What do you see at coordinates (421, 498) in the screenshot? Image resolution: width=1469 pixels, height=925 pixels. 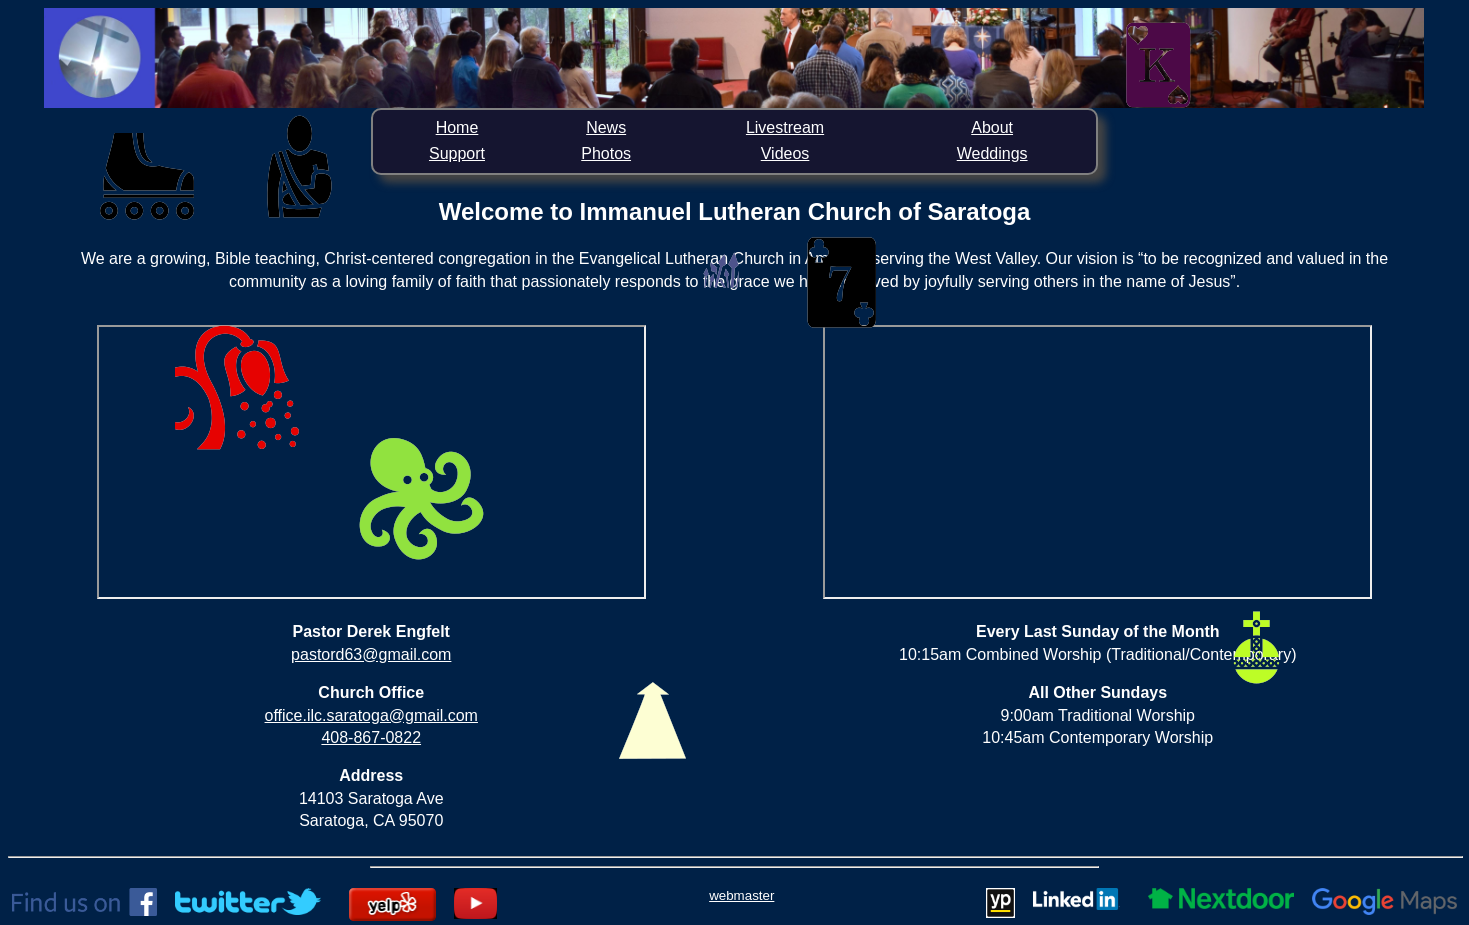 I see `indicates an aquatic or ocean-themed game element` at bounding box center [421, 498].